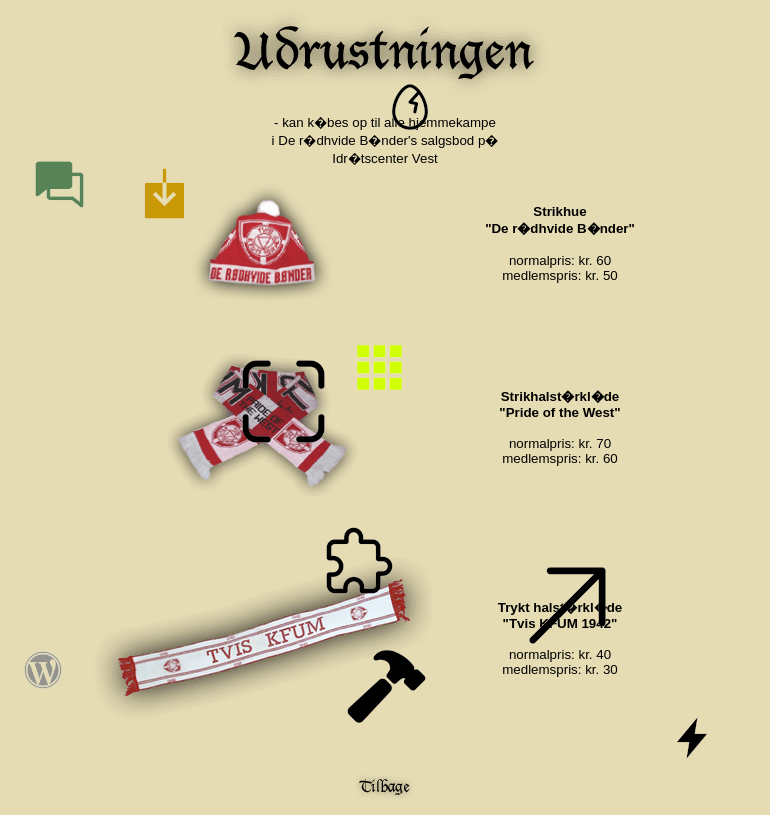 This screenshot has width=770, height=815. I want to click on toggle camera flash on or off, so click(692, 738).